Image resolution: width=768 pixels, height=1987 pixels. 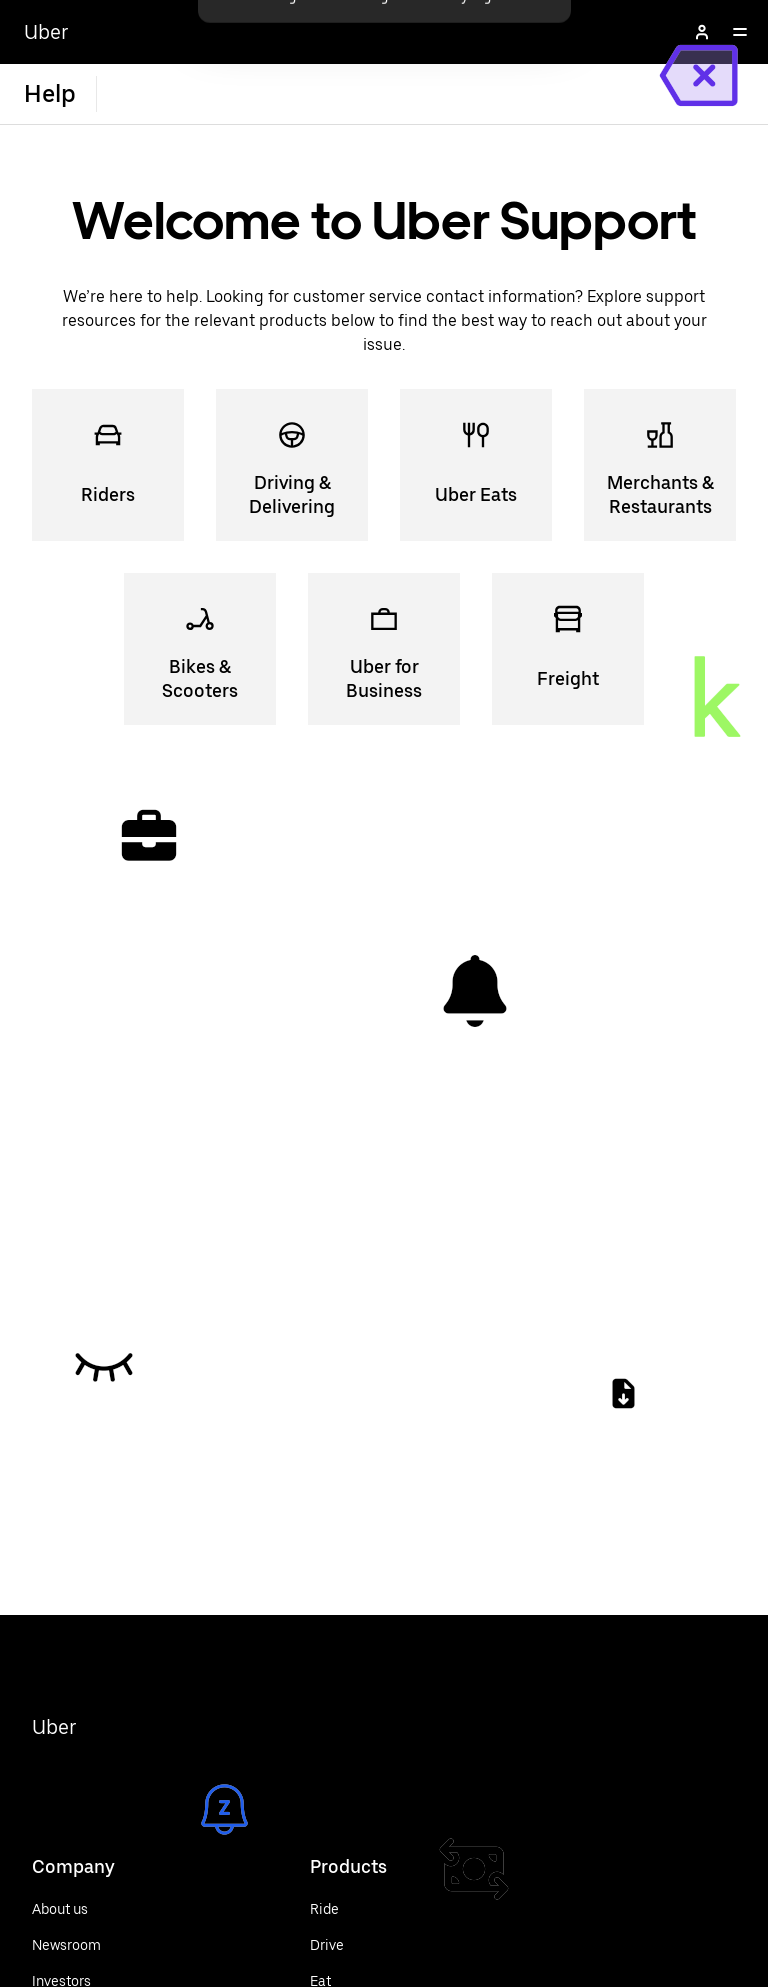 What do you see at coordinates (224, 1809) in the screenshot?
I see `snooze notifications` at bounding box center [224, 1809].